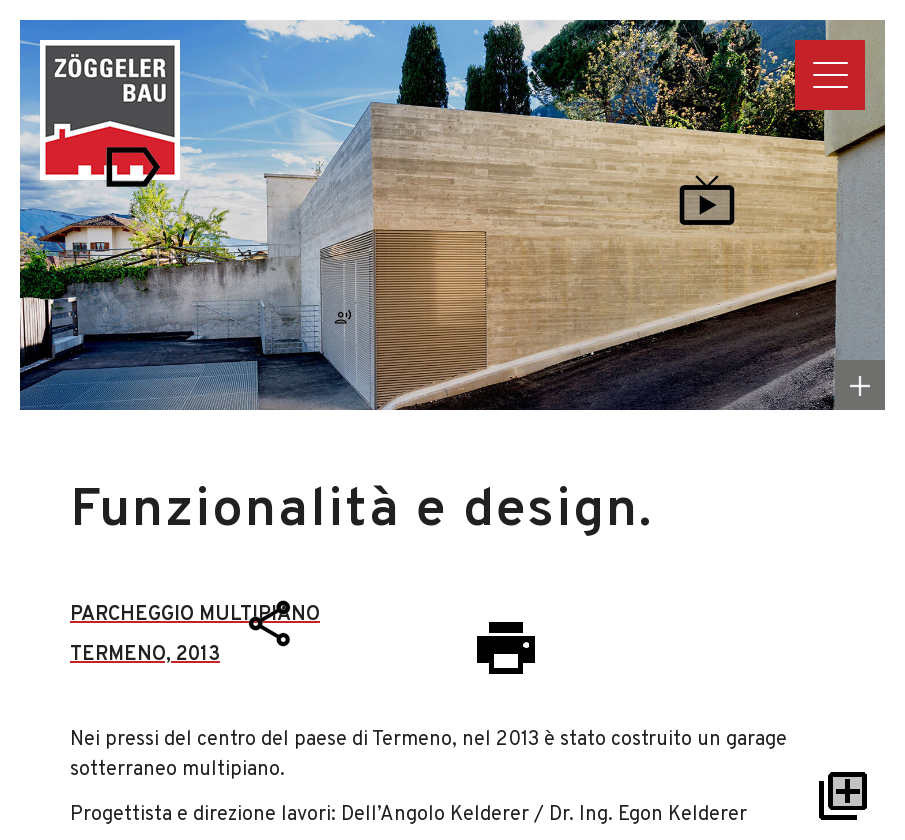  What do you see at coordinates (506, 648) in the screenshot?
I see `print current document or page` at bounding box center [506, 648].